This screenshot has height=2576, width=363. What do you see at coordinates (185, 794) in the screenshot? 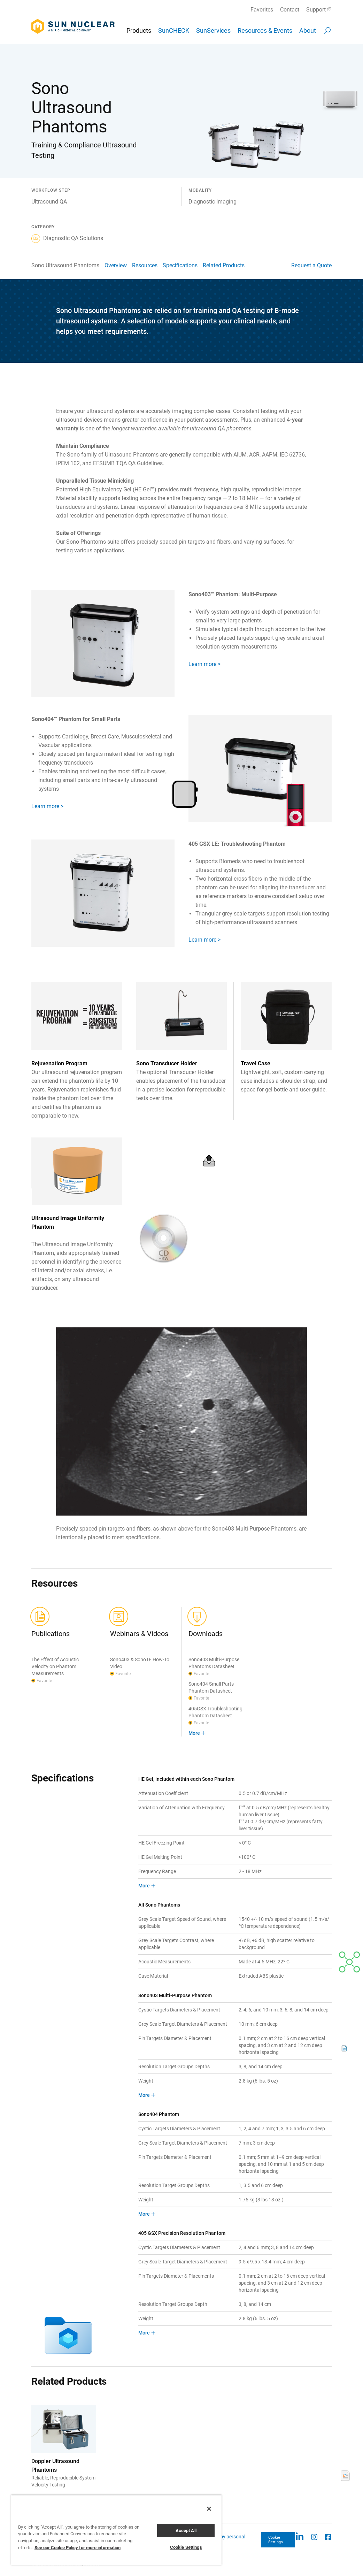
I see `view connected Apple Watch in sidebar` at bounding box center [185, 794].